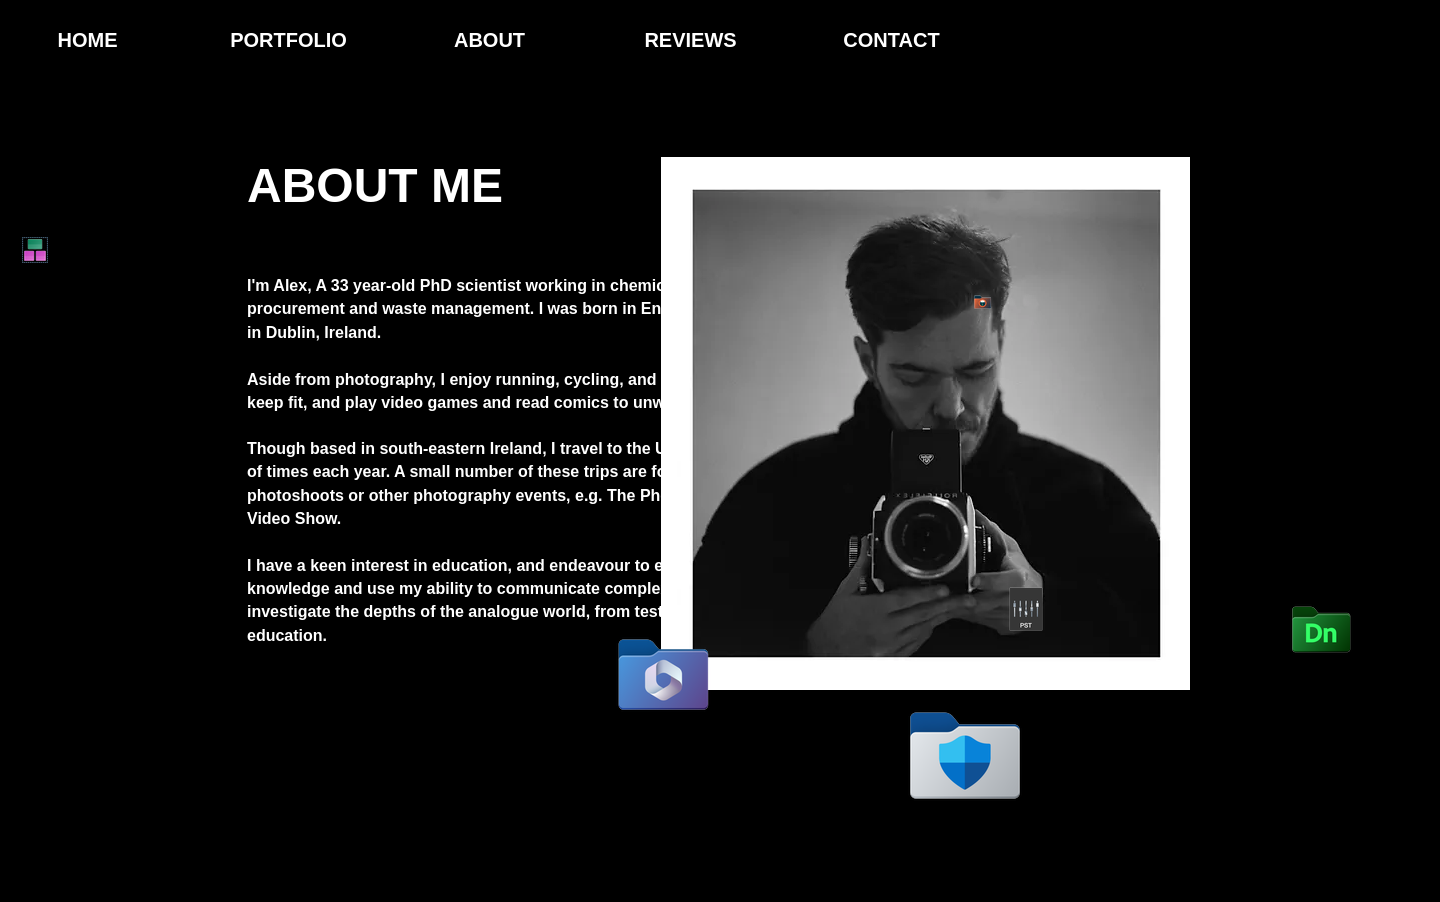  What do you see at coordinates (1321, 631) in the screenshot?
I see `open folder containing Adobe Dimension project files` at bounding box center [1321, 631].